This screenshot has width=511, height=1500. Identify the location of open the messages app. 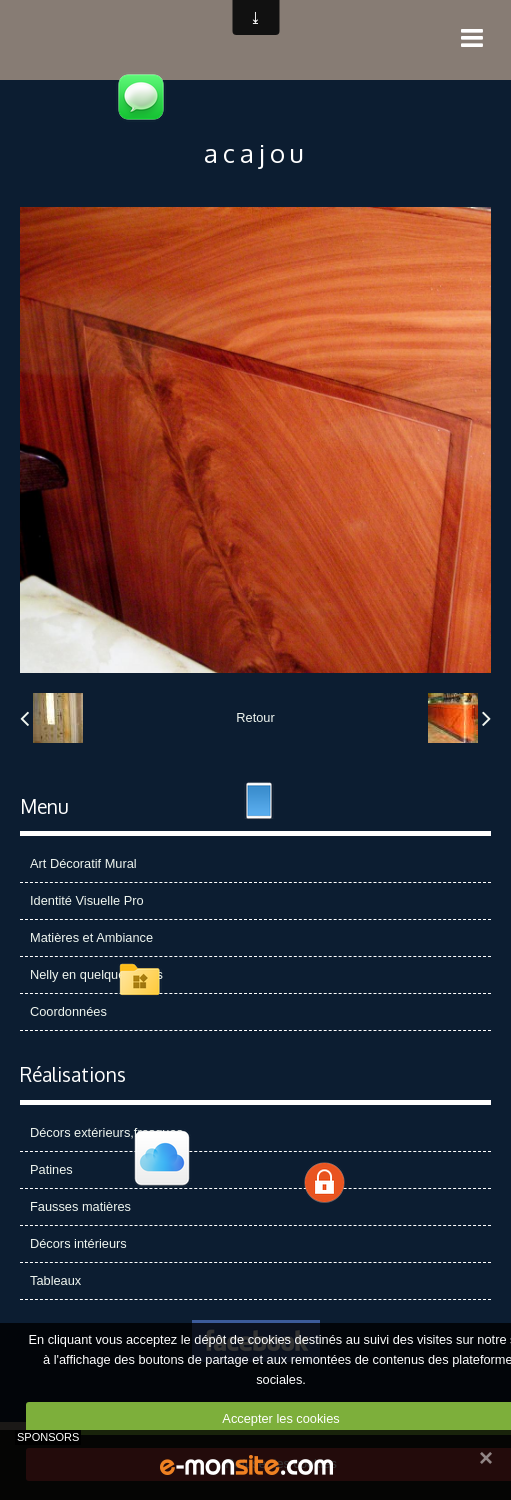
(141, 97).